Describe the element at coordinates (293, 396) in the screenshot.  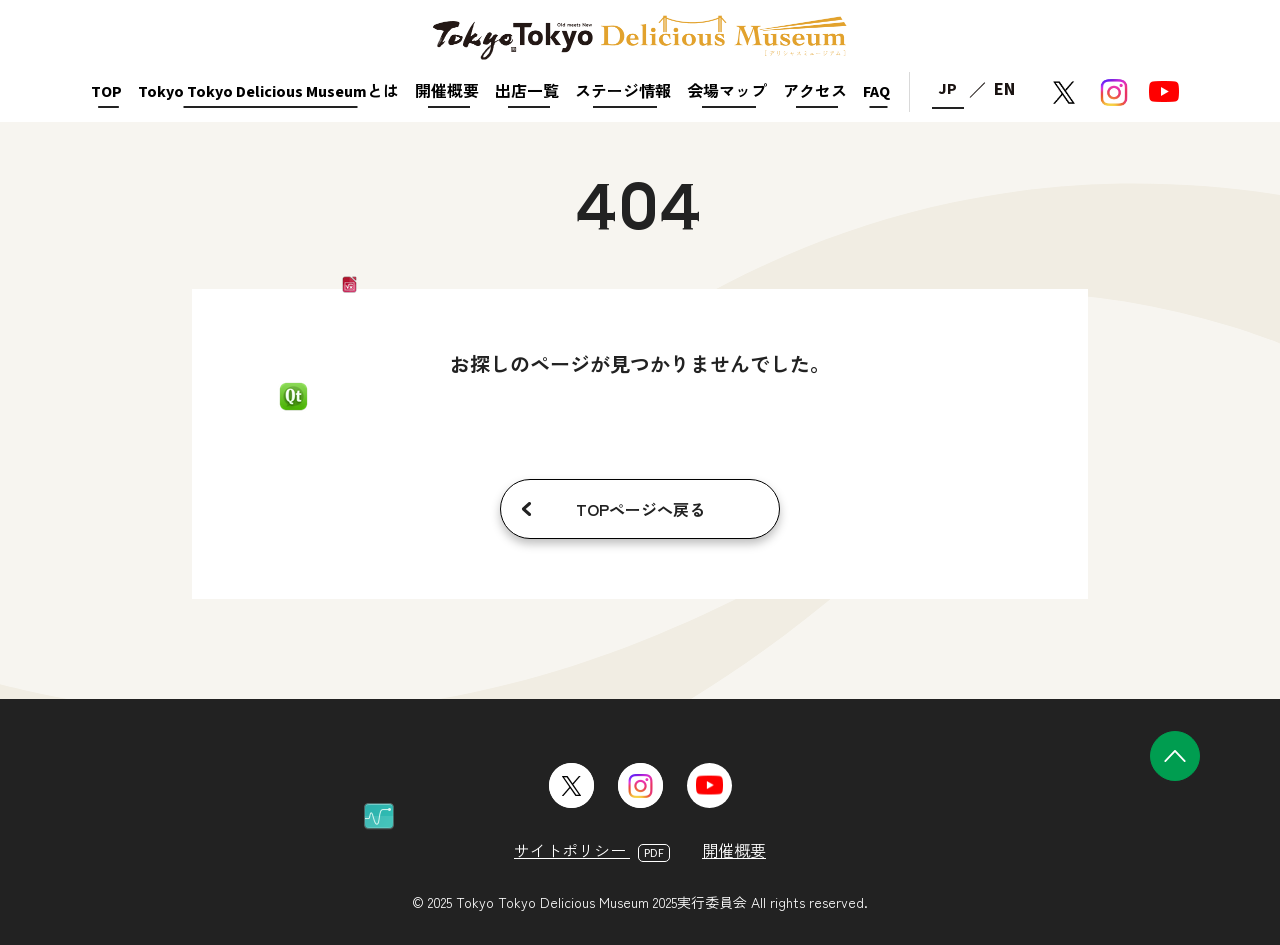
I see `open qt linguist translation tool` at that location.